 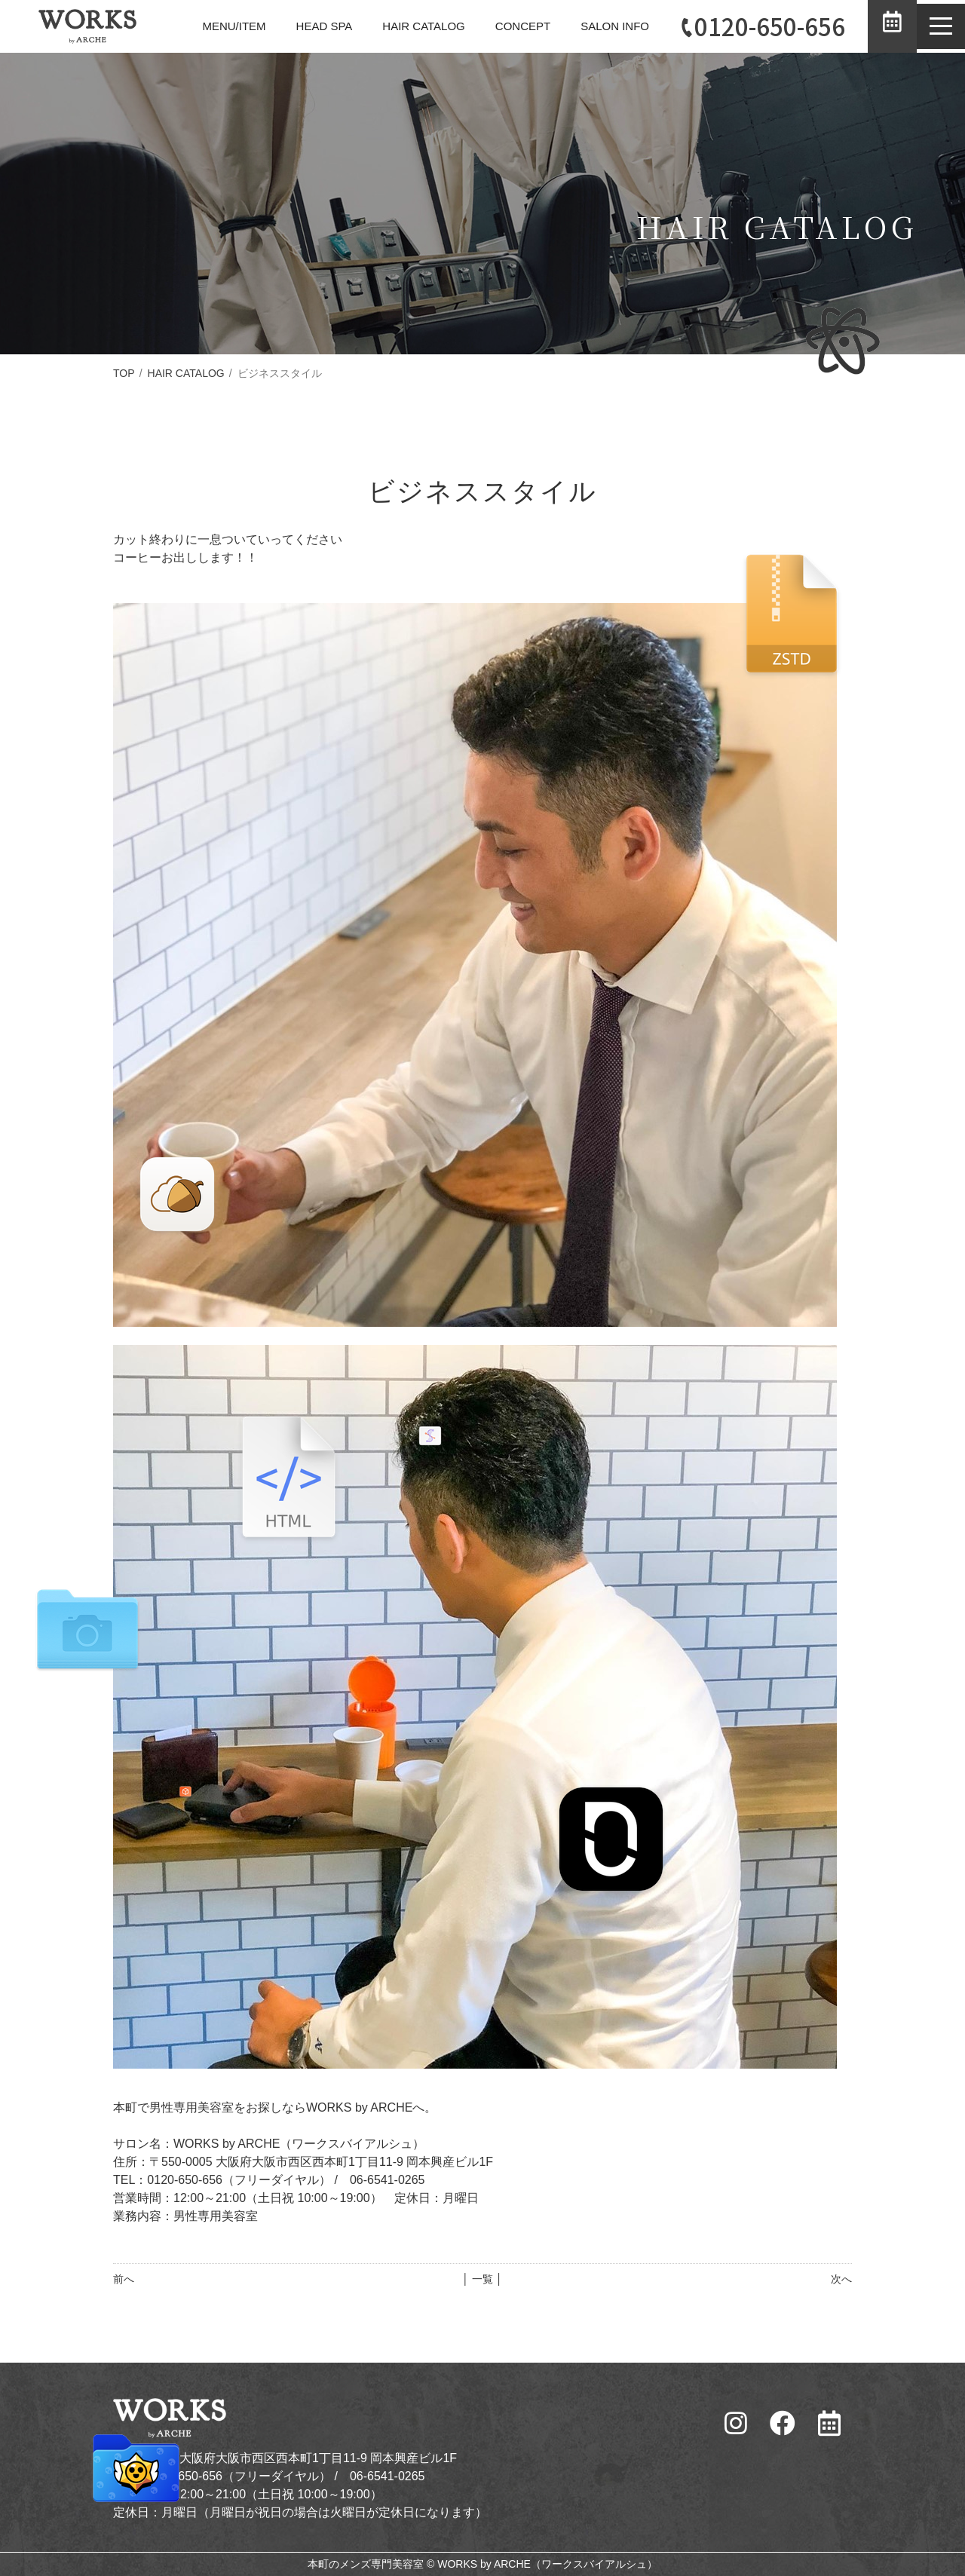 What do you see at coordinates (792, 616) in the screenshot?
I see `a zstandard compressed file` at bounding box center [792, 616].